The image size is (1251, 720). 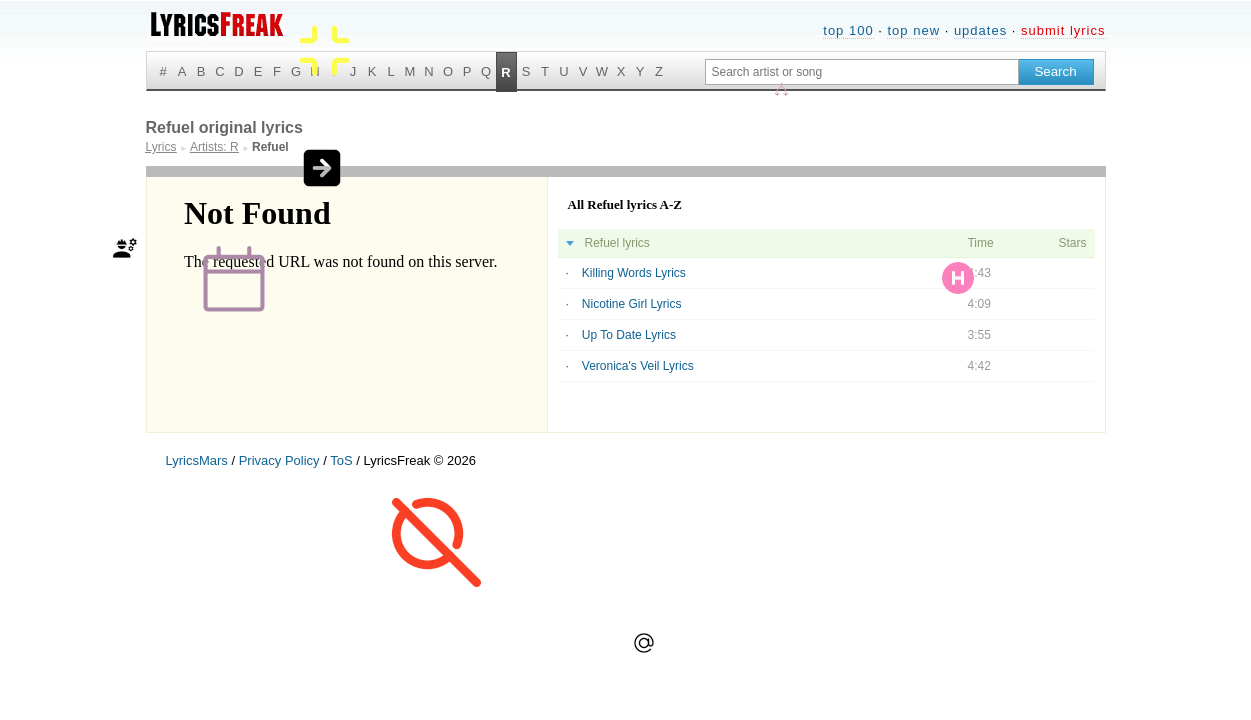 What do you see at coordinates (436, 542) in the screenshot?
I see `search functionality is disabled` at bounding box center [436, 542].